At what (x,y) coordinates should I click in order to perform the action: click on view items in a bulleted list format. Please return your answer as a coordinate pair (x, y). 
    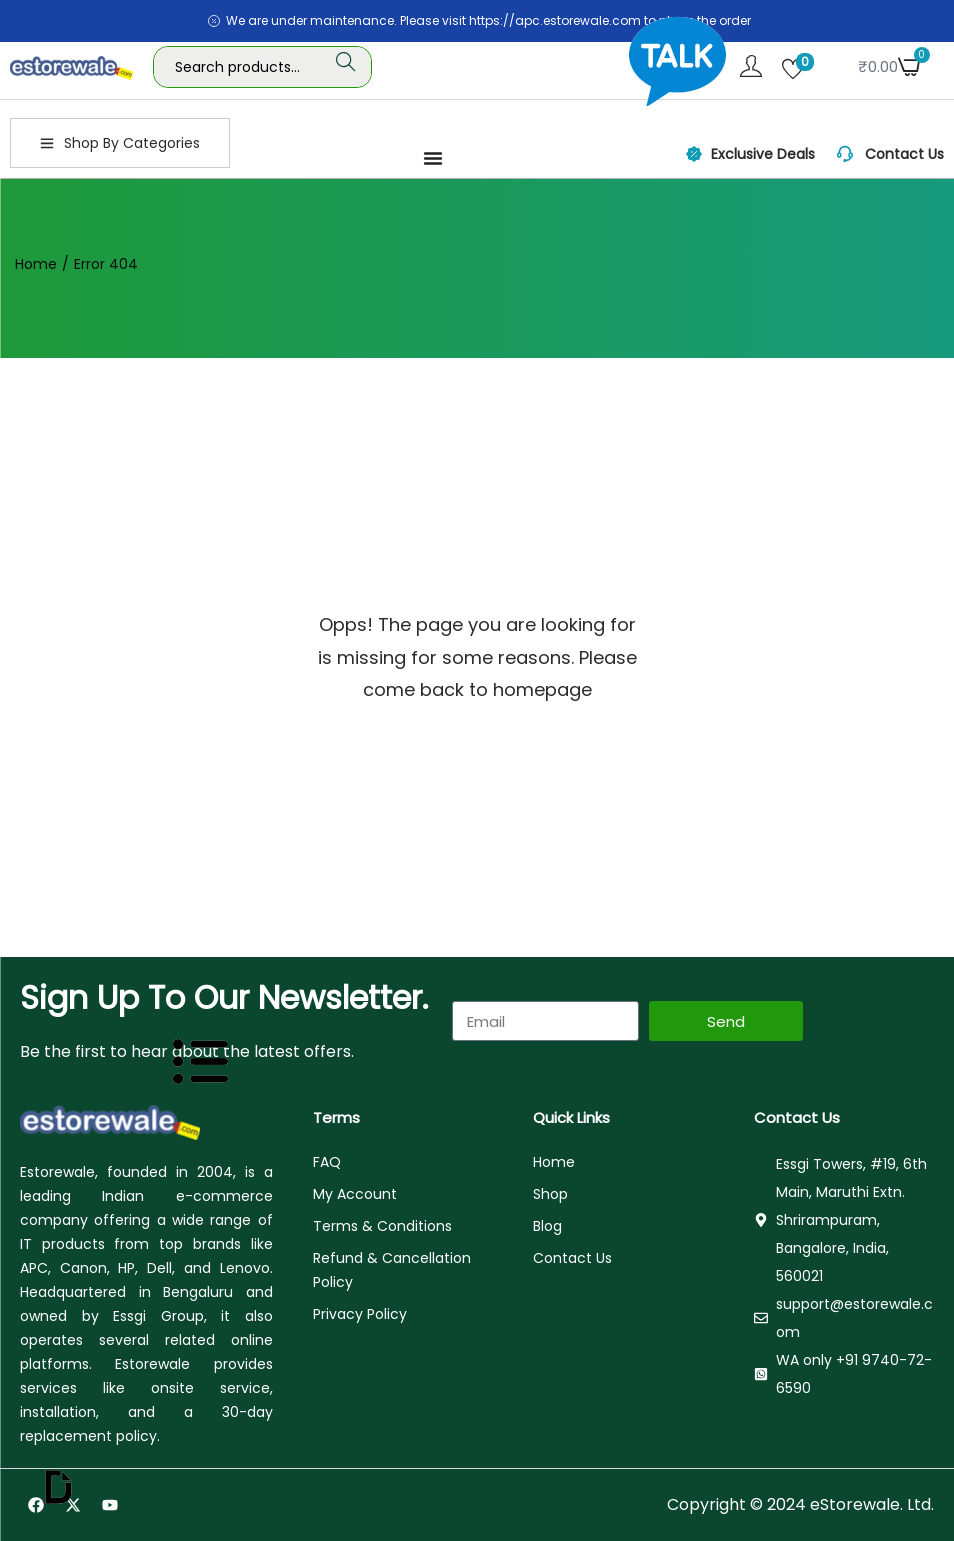
    Looking at the image, I should click on (200, 1061).